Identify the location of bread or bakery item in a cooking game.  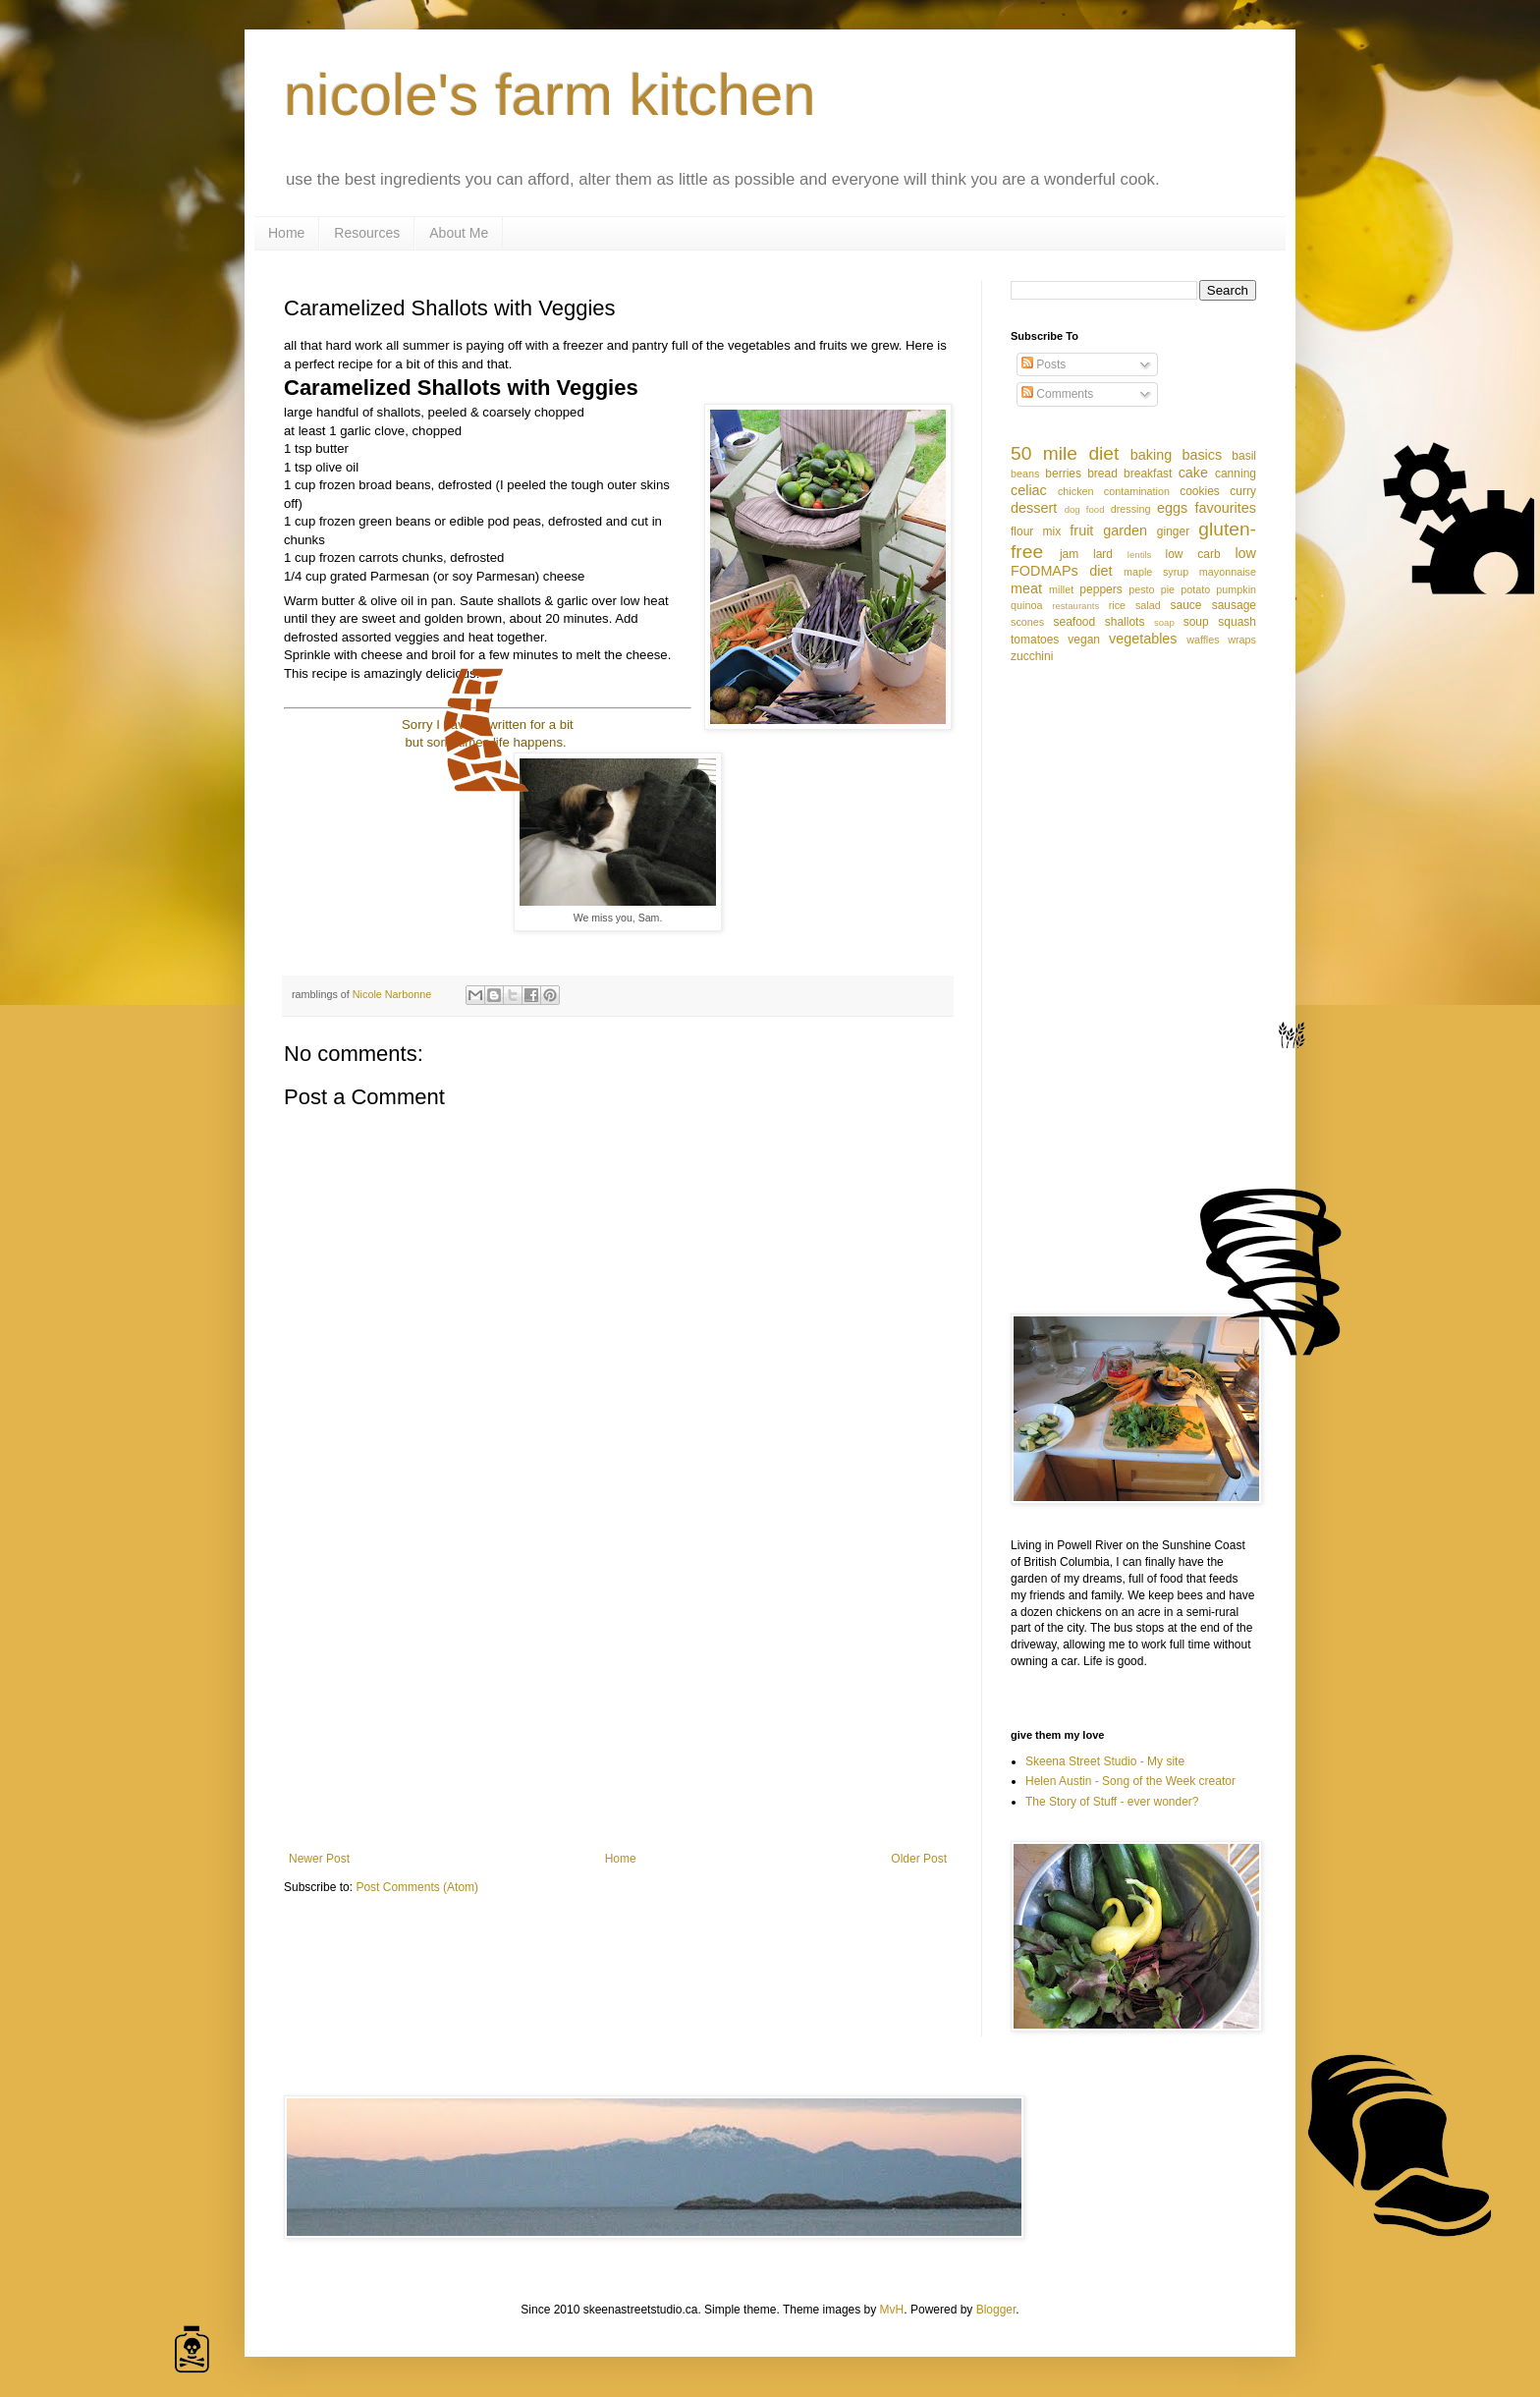
(1399, 2146).